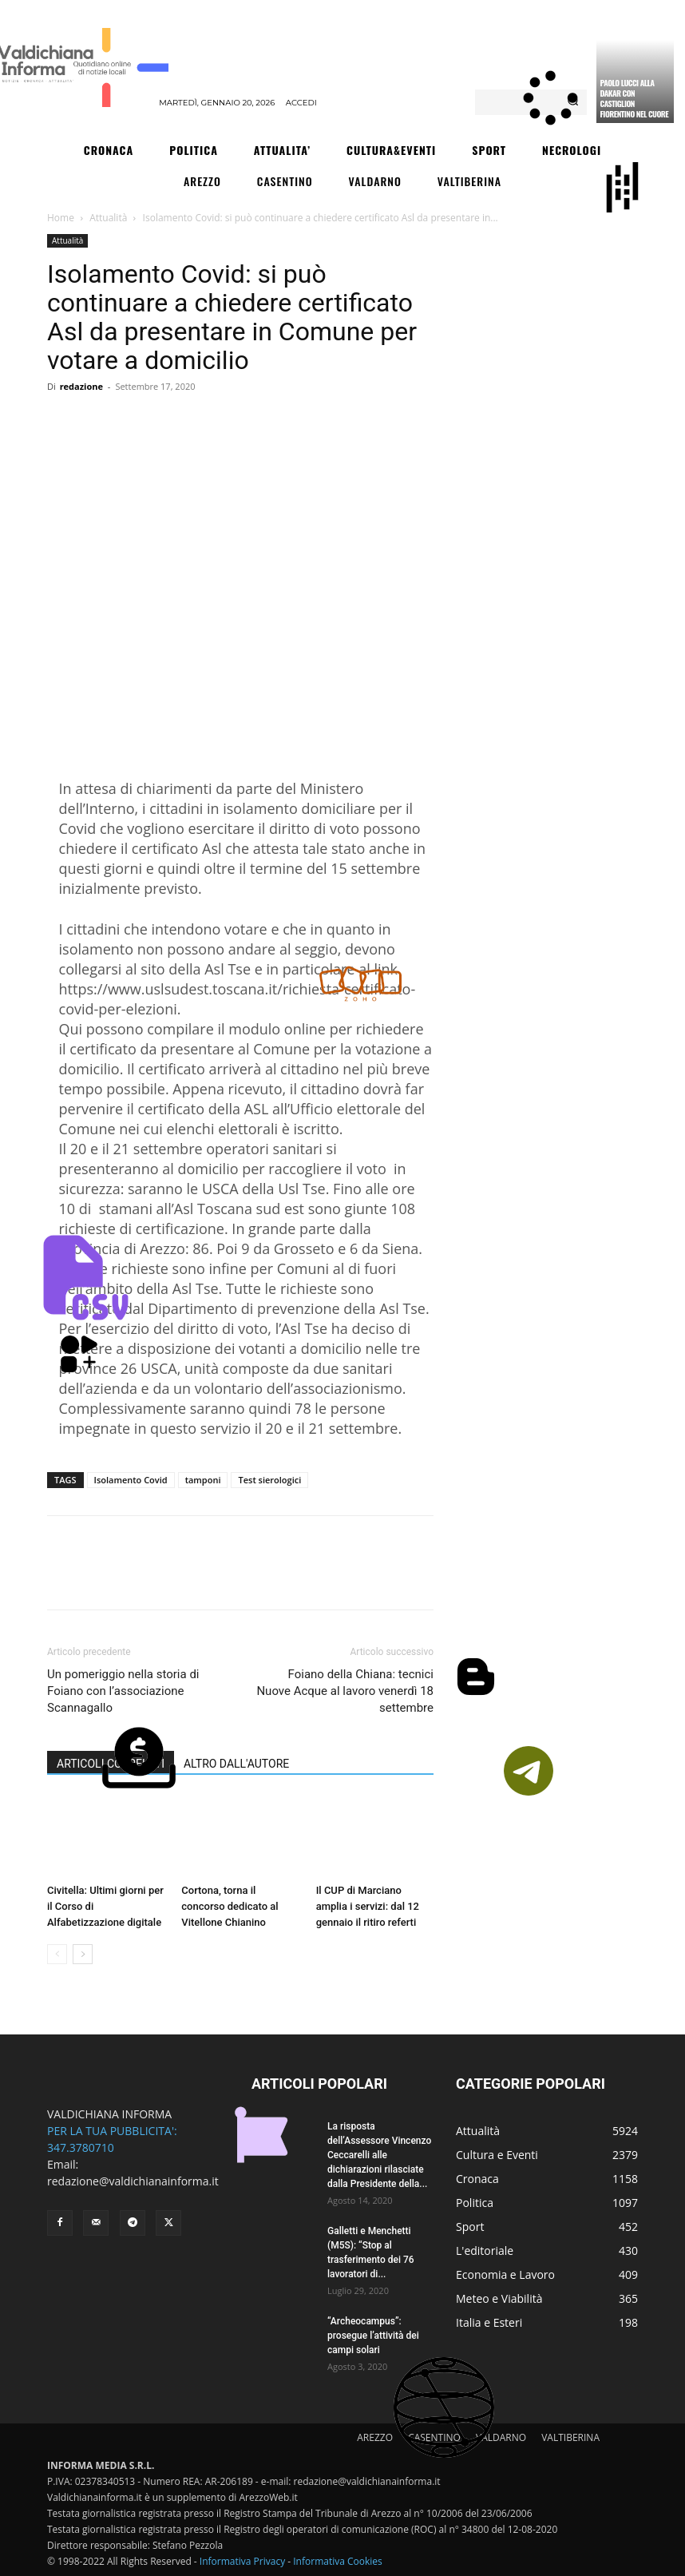 The image size is (685, 2576). I want to click on indicates content is loading, so click(550, 97).